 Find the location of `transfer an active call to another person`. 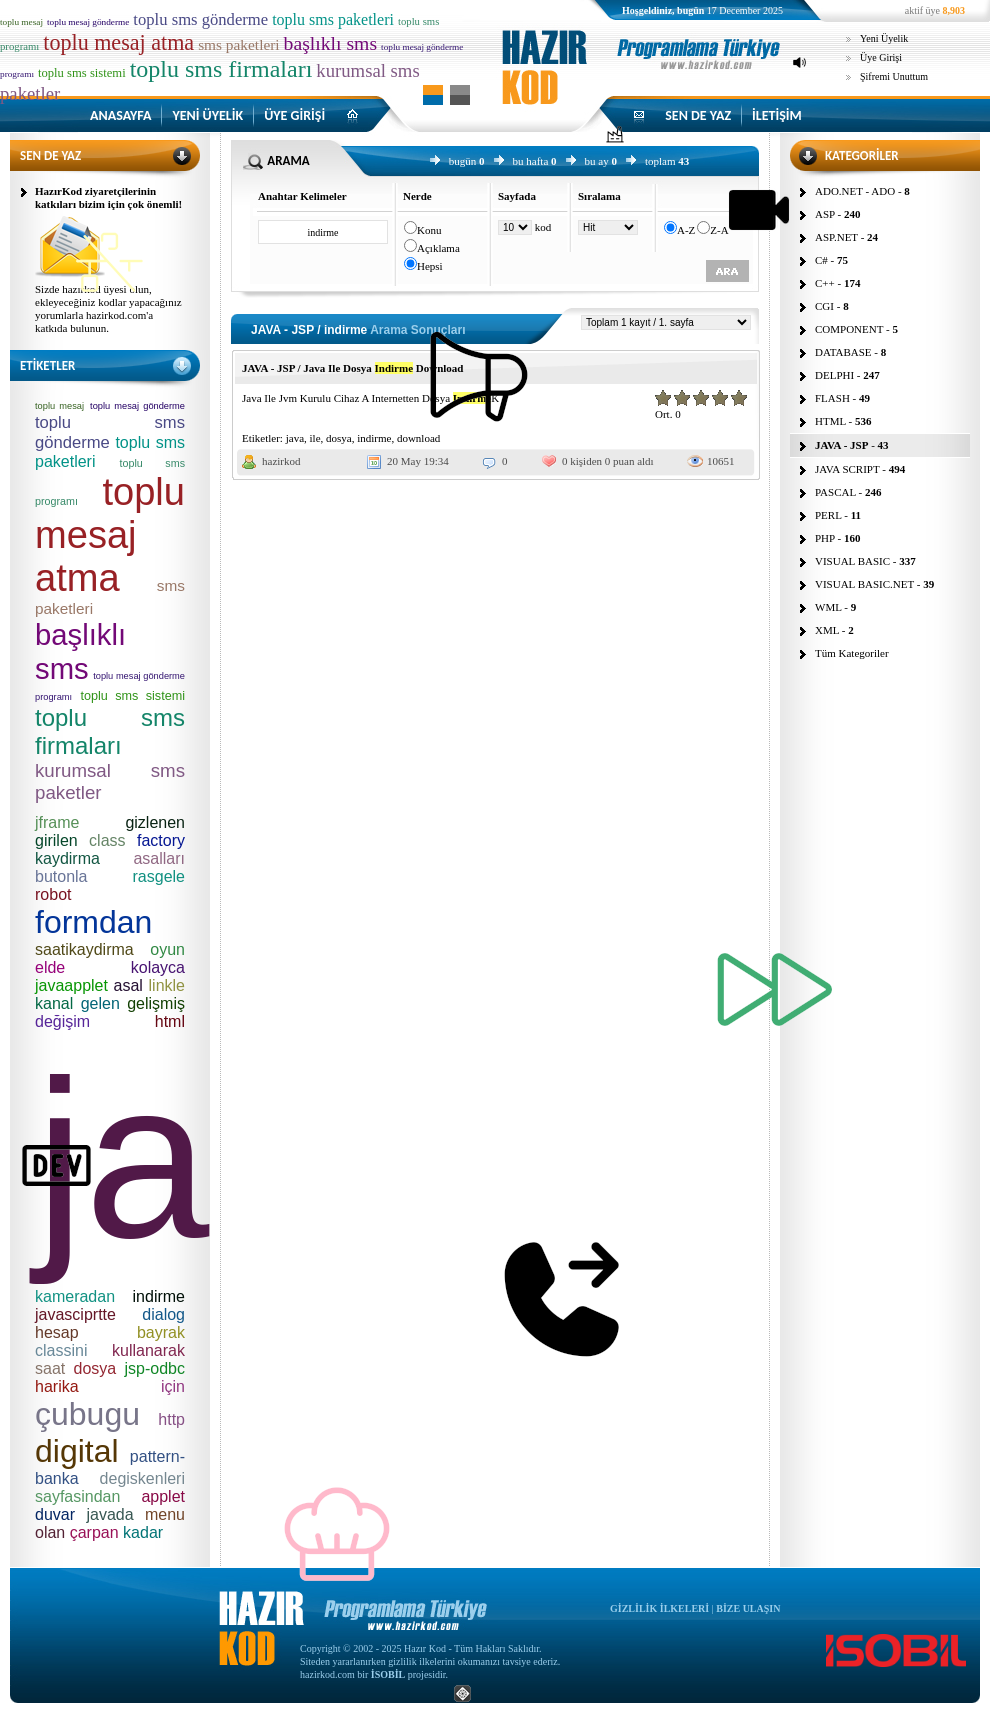

transfer an active call to another person is located at coordinates (564, 1297).